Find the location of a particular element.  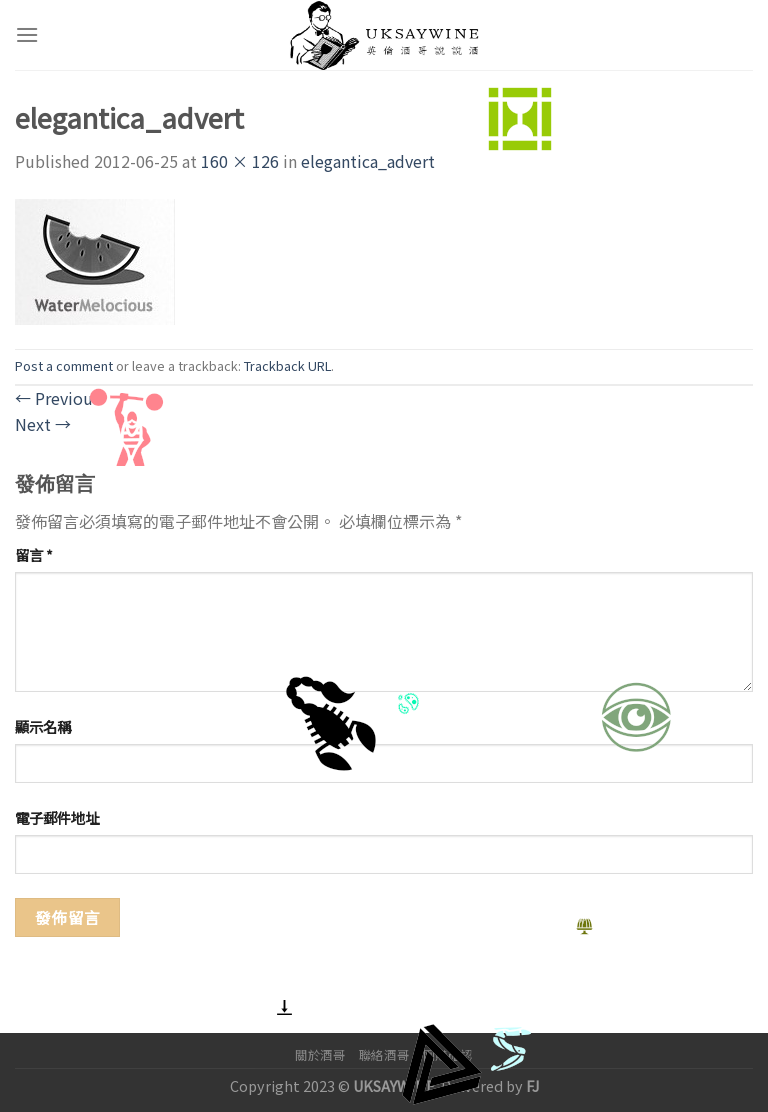

access strength training or workout features is located at coordinates (126, 426).